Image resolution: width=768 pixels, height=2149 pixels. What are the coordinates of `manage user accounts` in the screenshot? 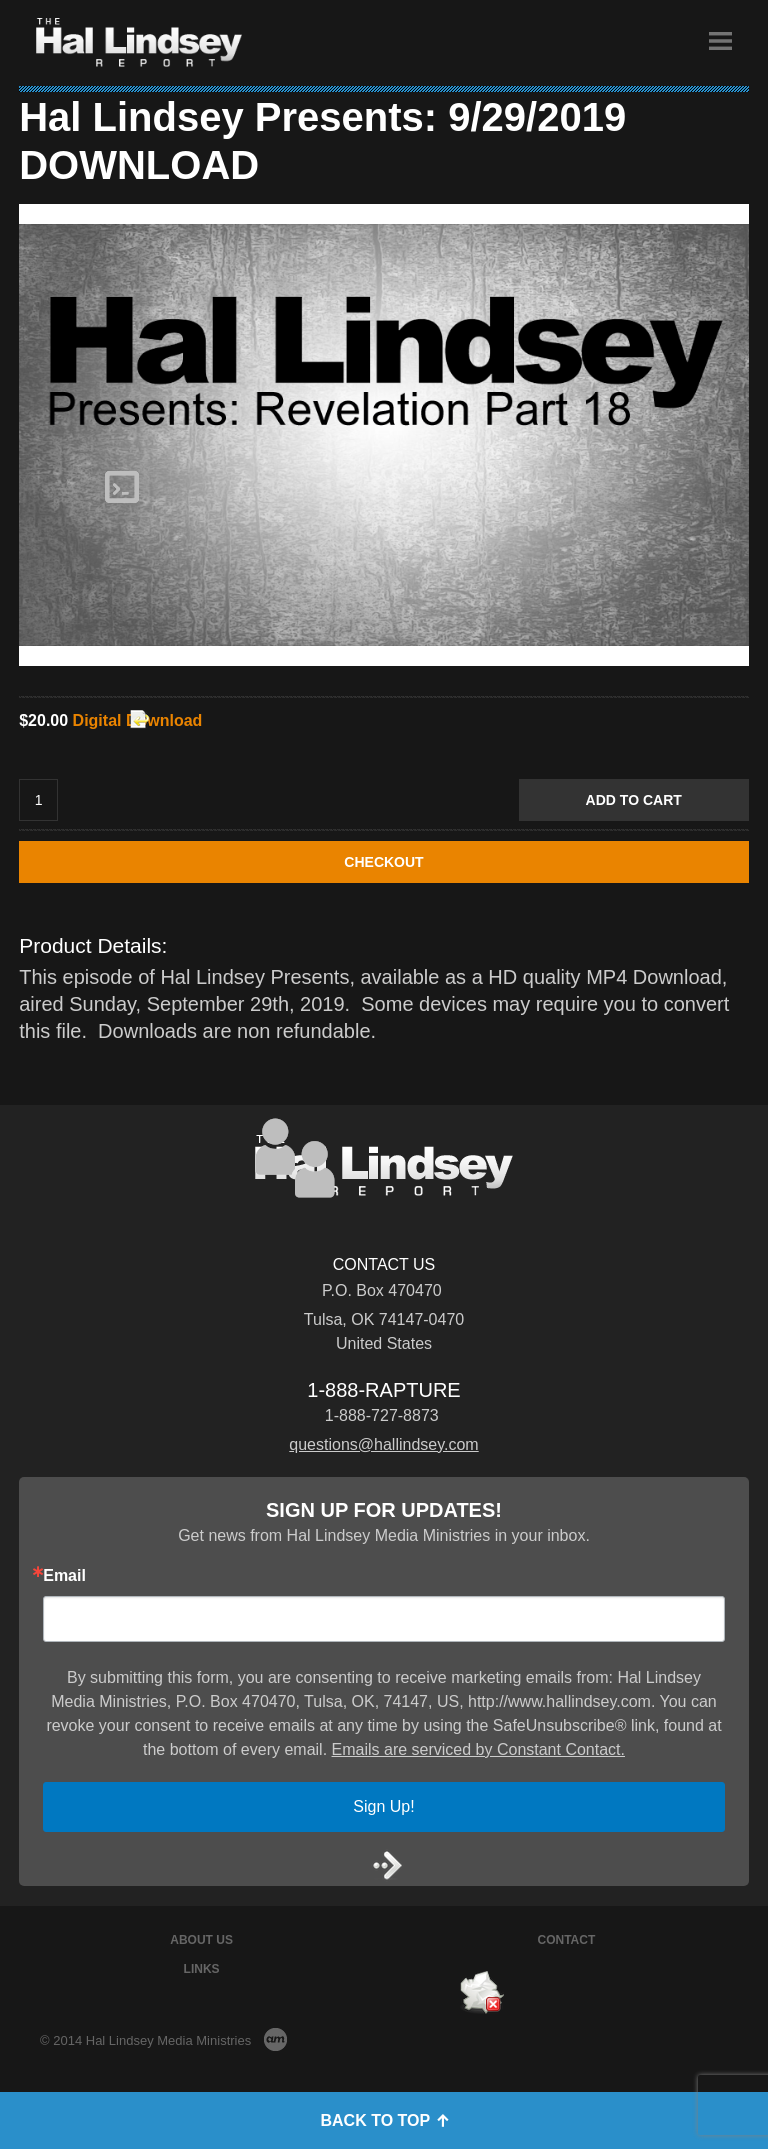 It's located at (295, 1158).